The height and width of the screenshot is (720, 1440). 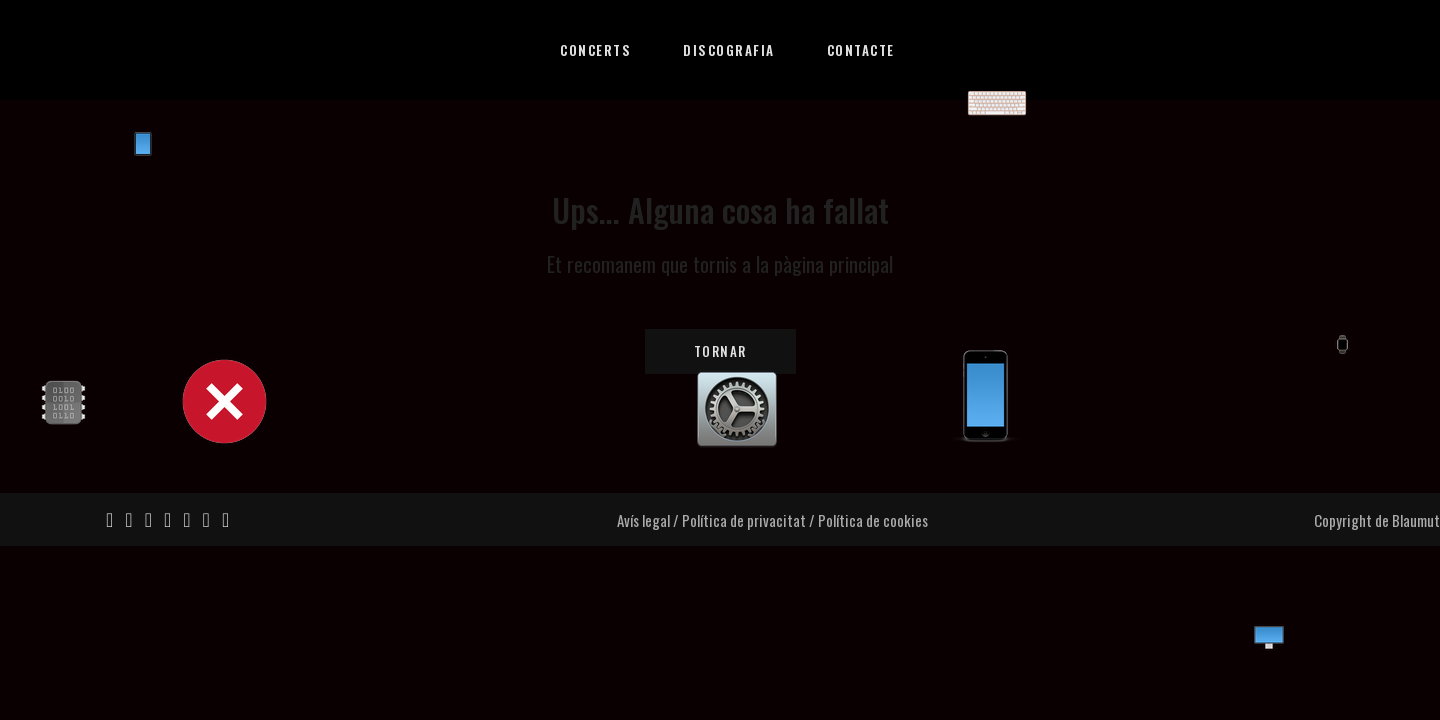 What do you see at coordinates (224, 401) in the screenshot?
I see `close the current window or dialog` at bounding box center [224, 401].